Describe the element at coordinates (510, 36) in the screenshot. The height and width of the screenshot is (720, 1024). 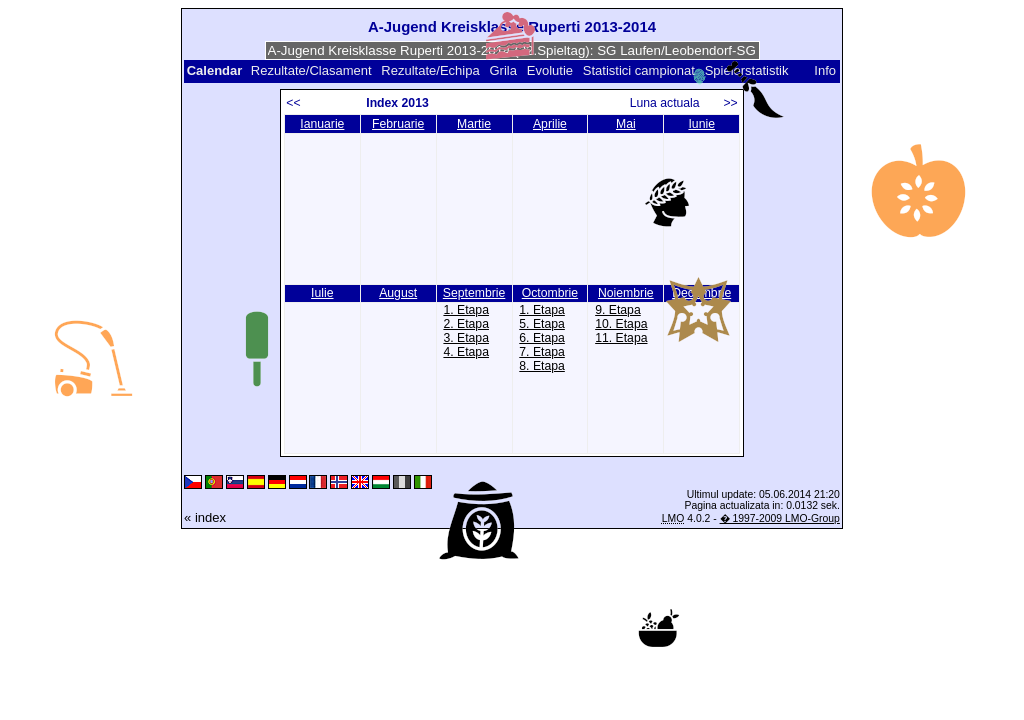
I see `view birthday or celebration events` at that location.